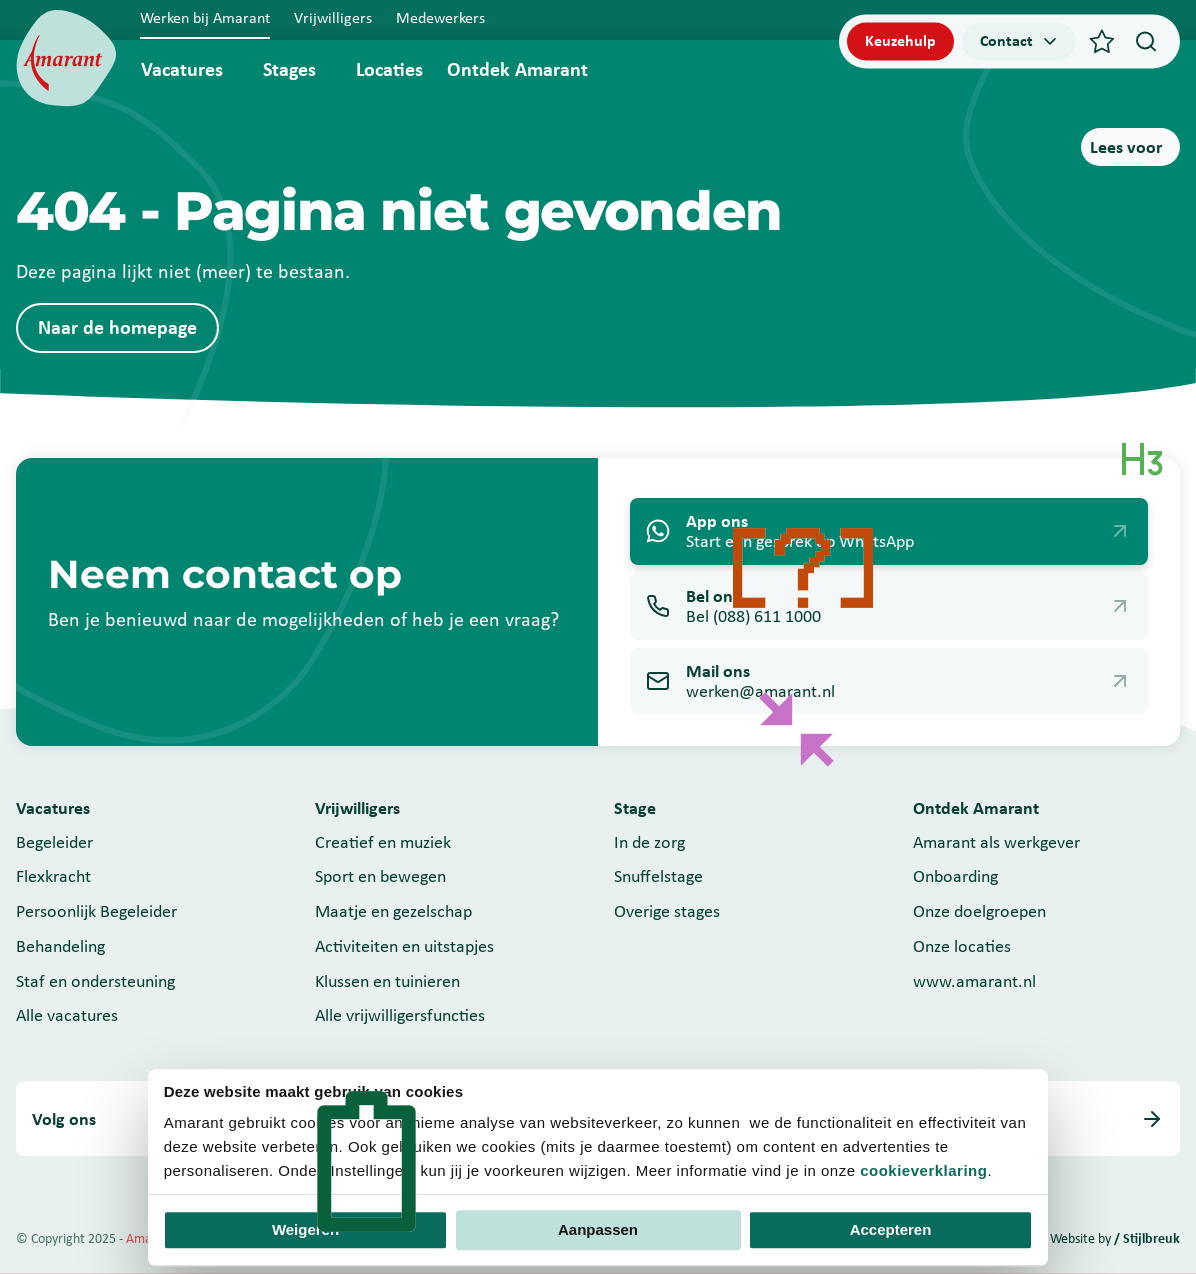 Image resolution: width=1196 pixels, height=1274 pixels. Describe the element at coordinates (366, 1161) in the screenshot. I see `indicates low battery level` at that location.